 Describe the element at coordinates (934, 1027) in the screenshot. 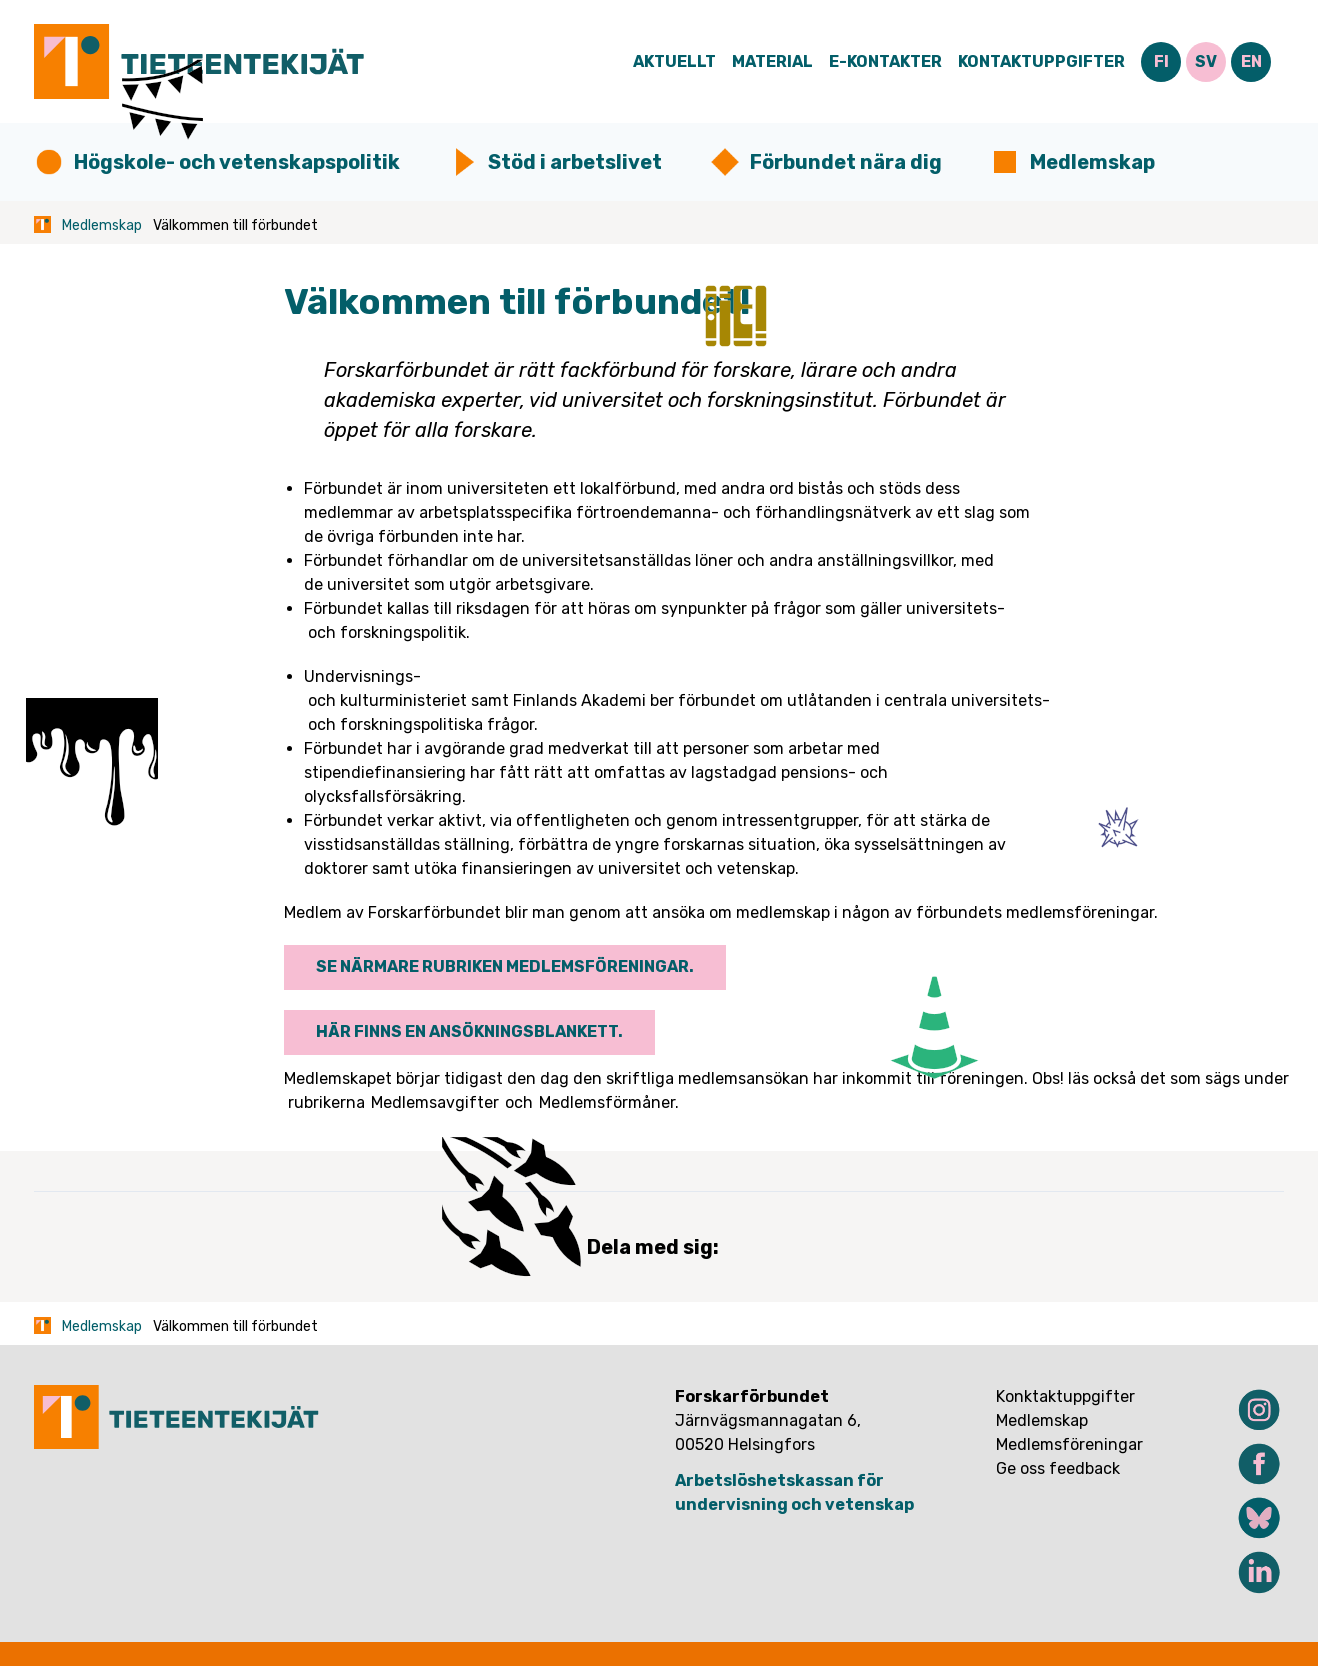

I see `indicates an area under construction or maintenance` at that location.